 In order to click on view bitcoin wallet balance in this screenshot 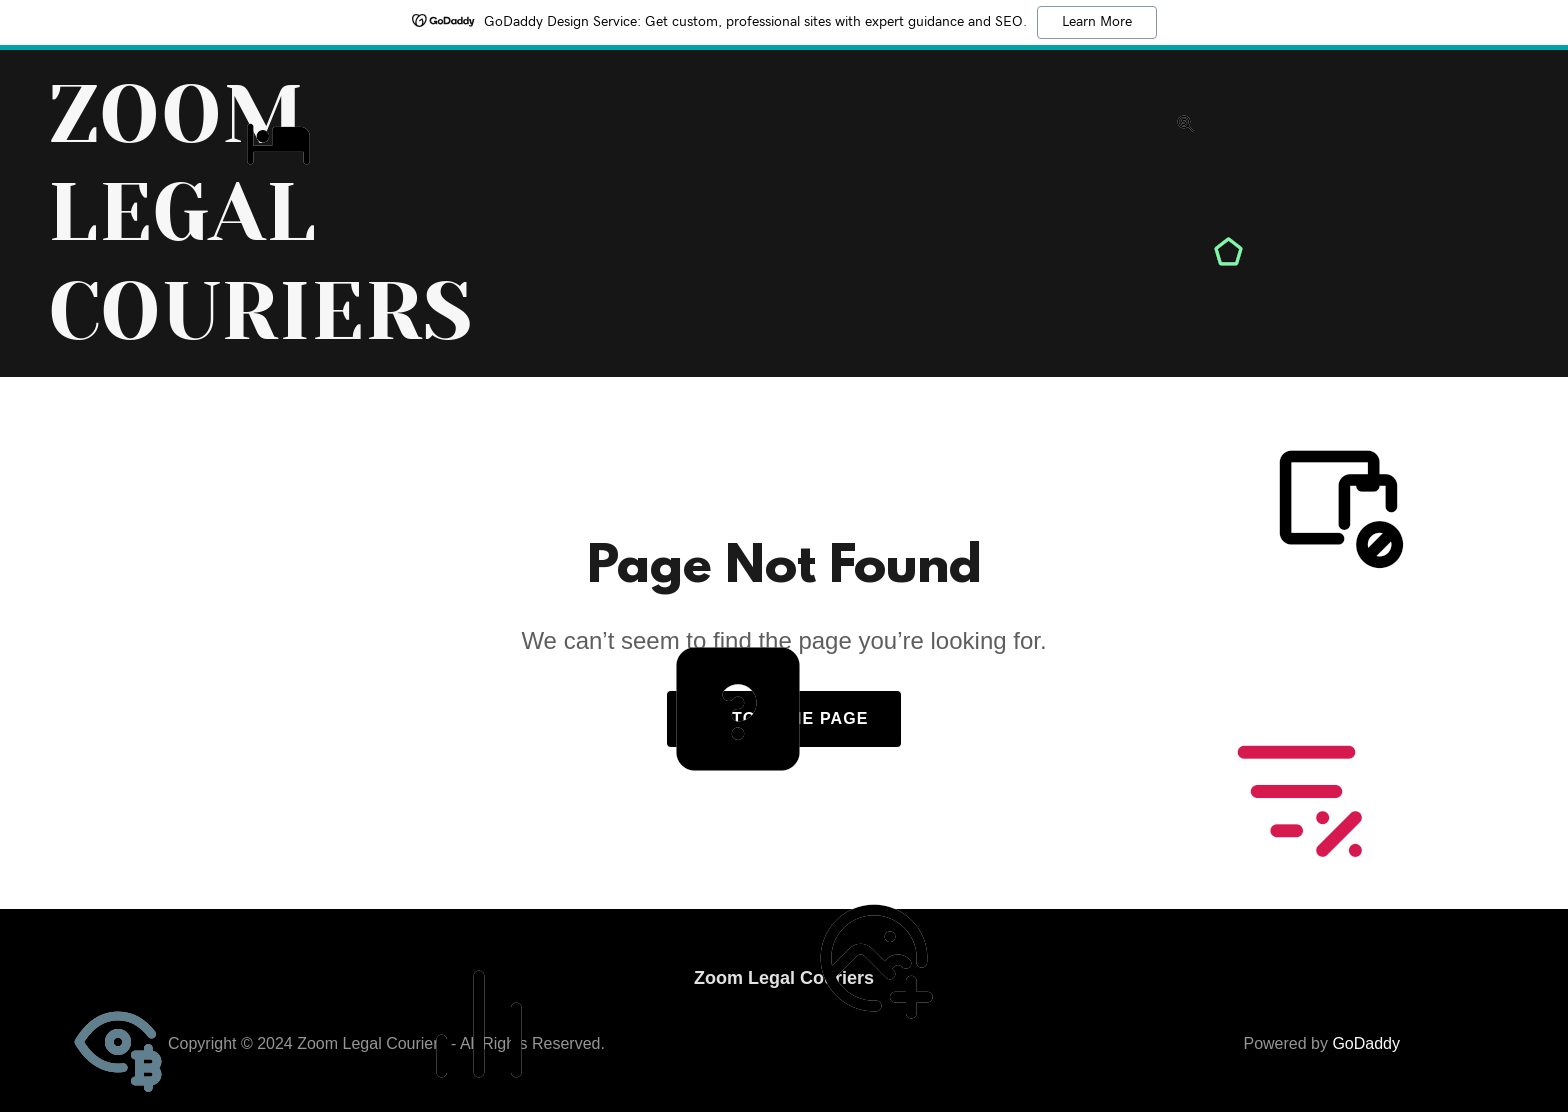, I will do `click(118, 1042)`.